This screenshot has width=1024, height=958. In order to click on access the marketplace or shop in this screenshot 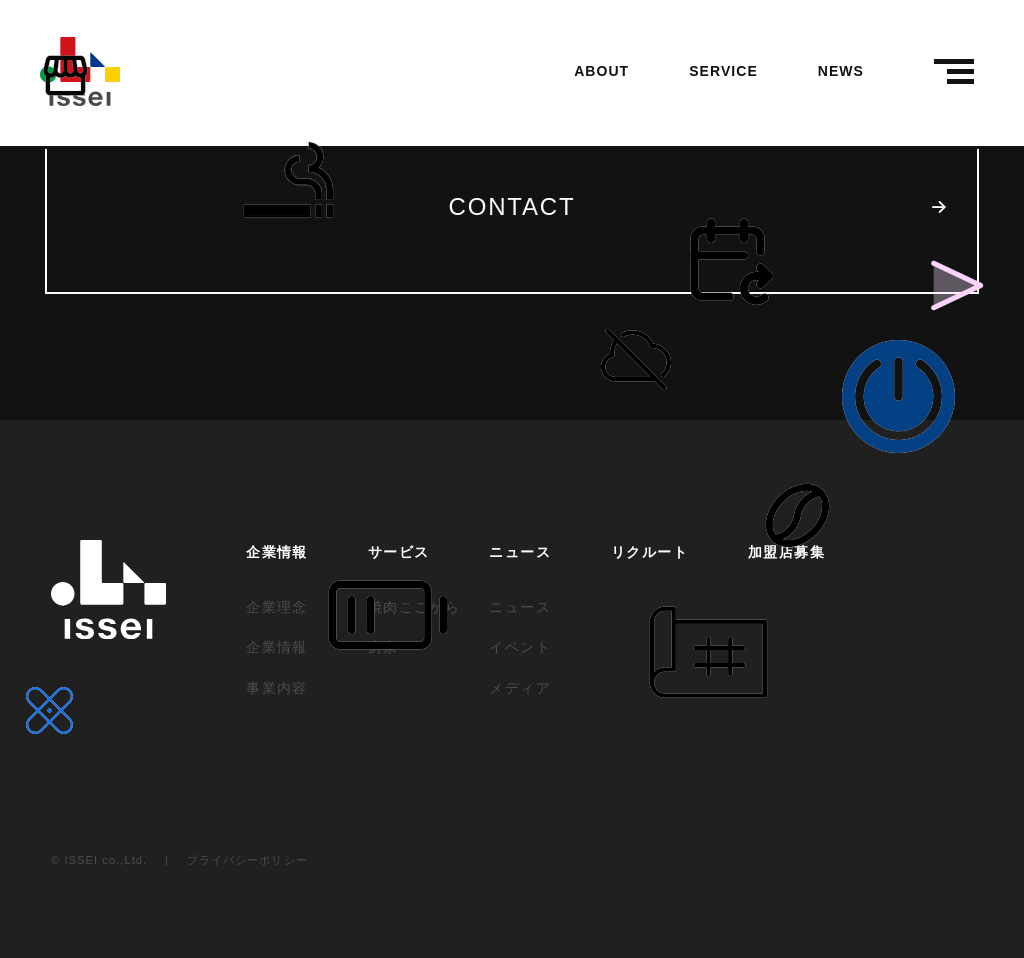, I will do `click(65, 75)`.